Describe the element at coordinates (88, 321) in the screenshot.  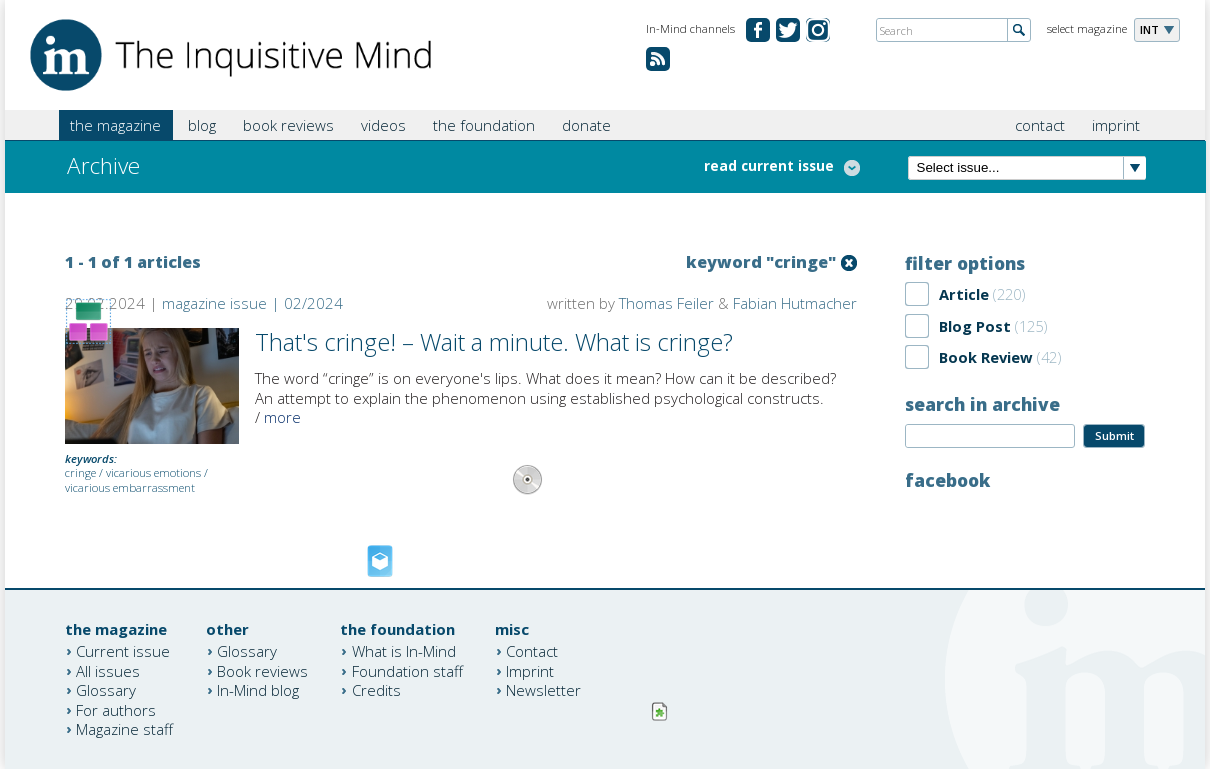
I see `select all items in the current view` at that location.